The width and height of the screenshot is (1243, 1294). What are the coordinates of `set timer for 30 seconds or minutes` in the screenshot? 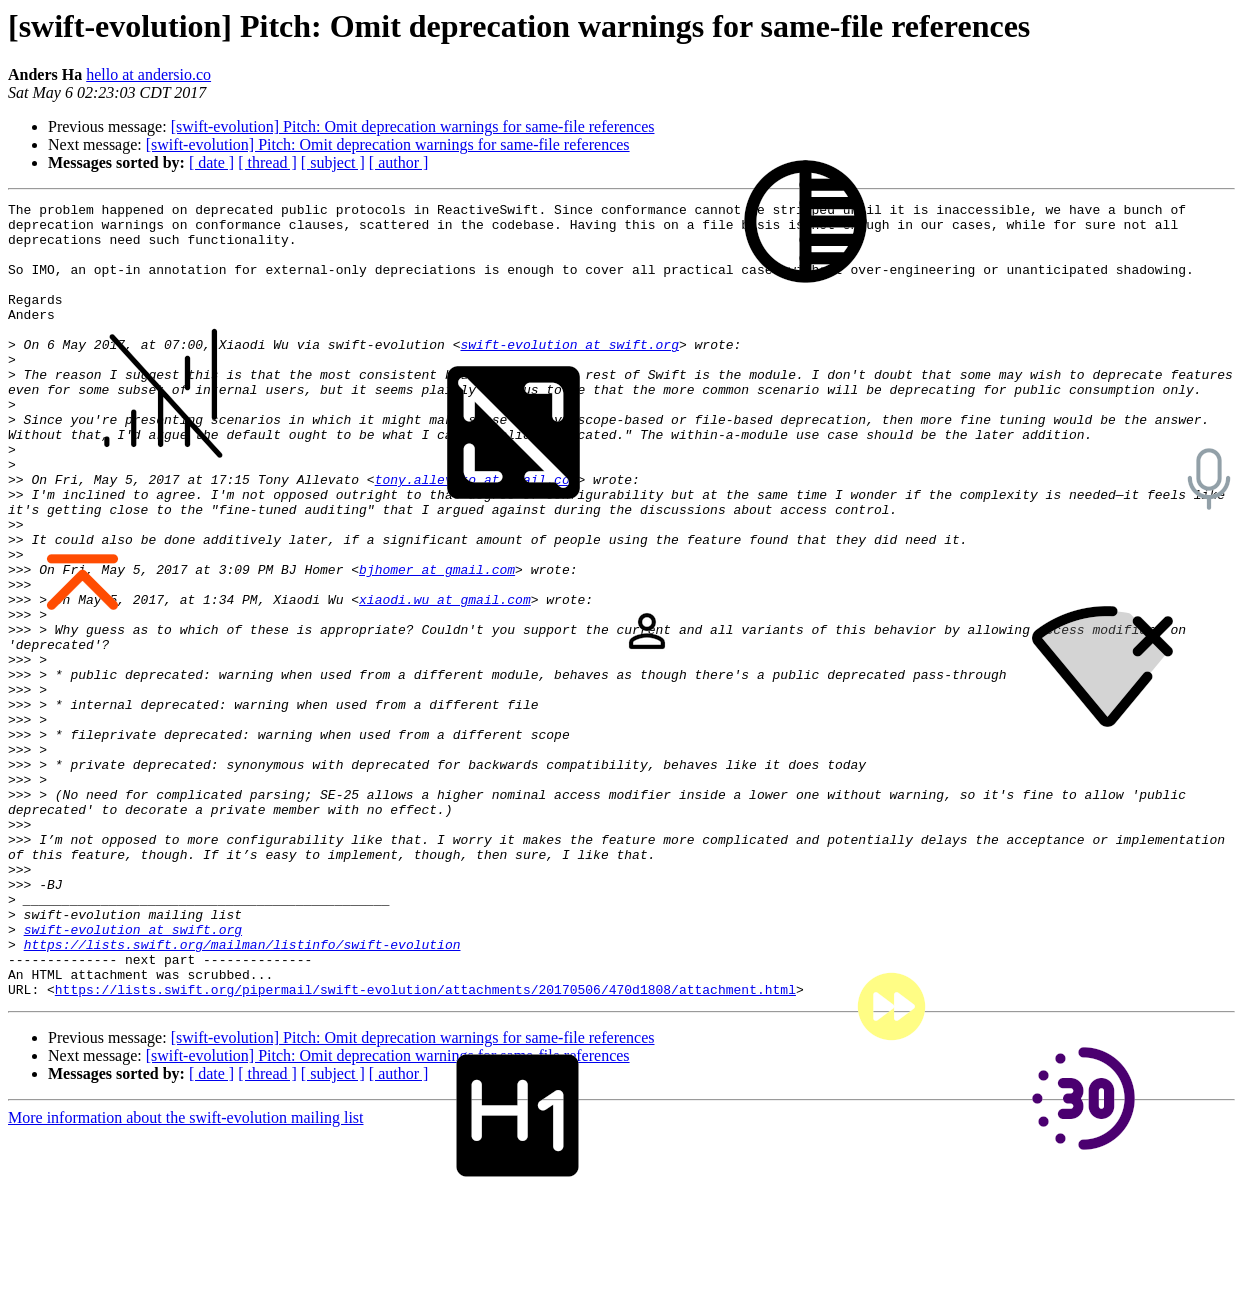 It's located at (1083, 1098).